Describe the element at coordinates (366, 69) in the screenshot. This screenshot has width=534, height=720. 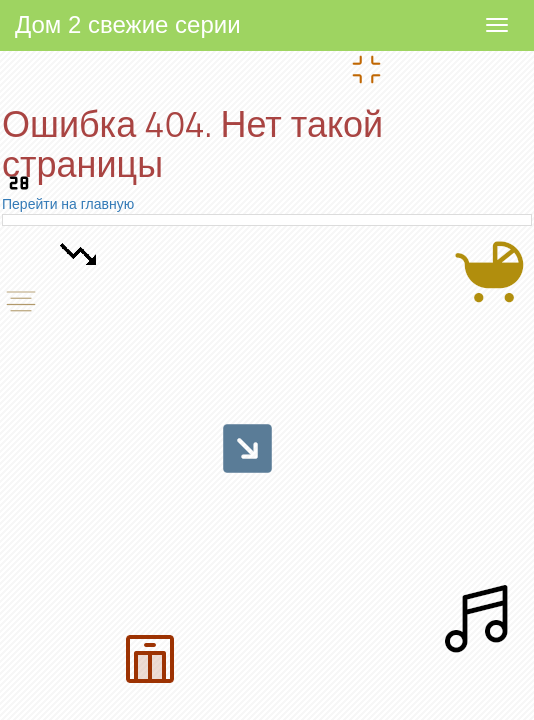
I see `exit fullscreen mode` at that location.